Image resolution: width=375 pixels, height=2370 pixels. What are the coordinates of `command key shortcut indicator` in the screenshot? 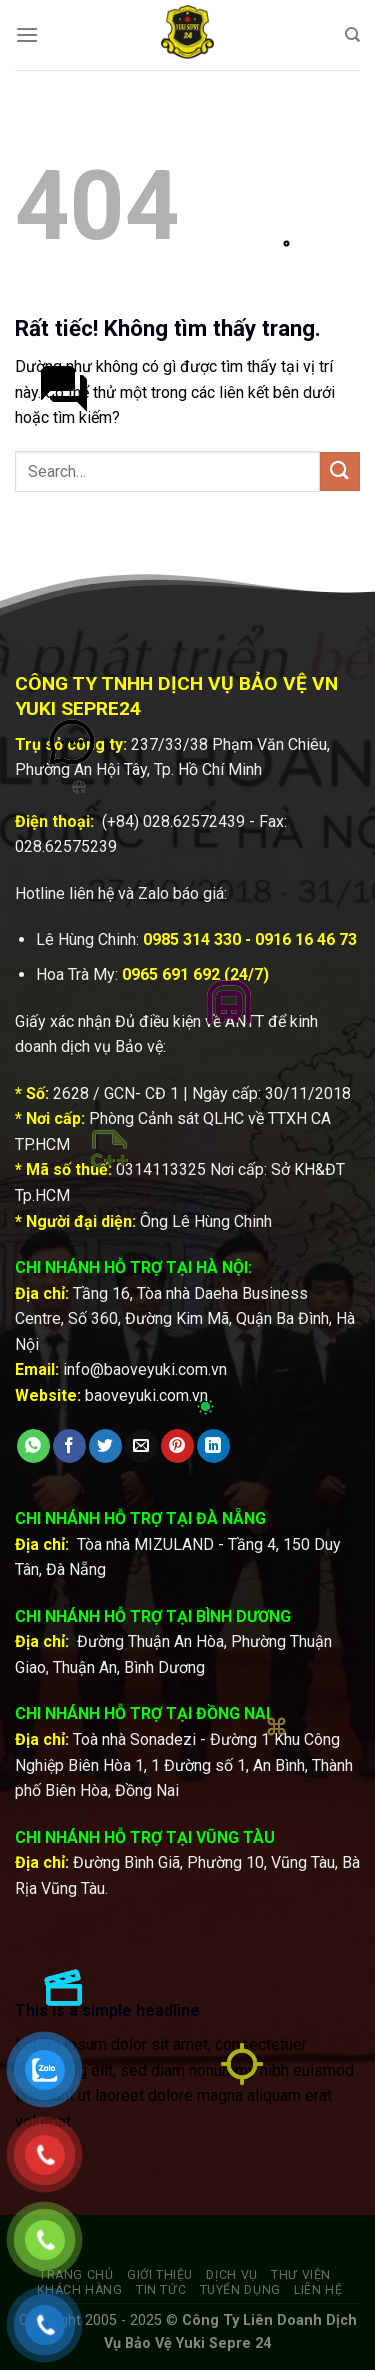 It's located at (276, 1726).